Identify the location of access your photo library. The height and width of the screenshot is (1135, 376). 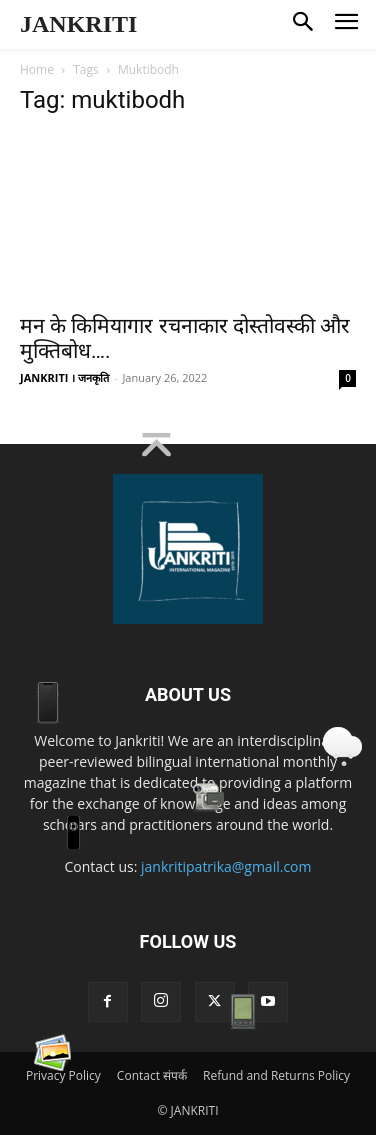
(52, 1052).